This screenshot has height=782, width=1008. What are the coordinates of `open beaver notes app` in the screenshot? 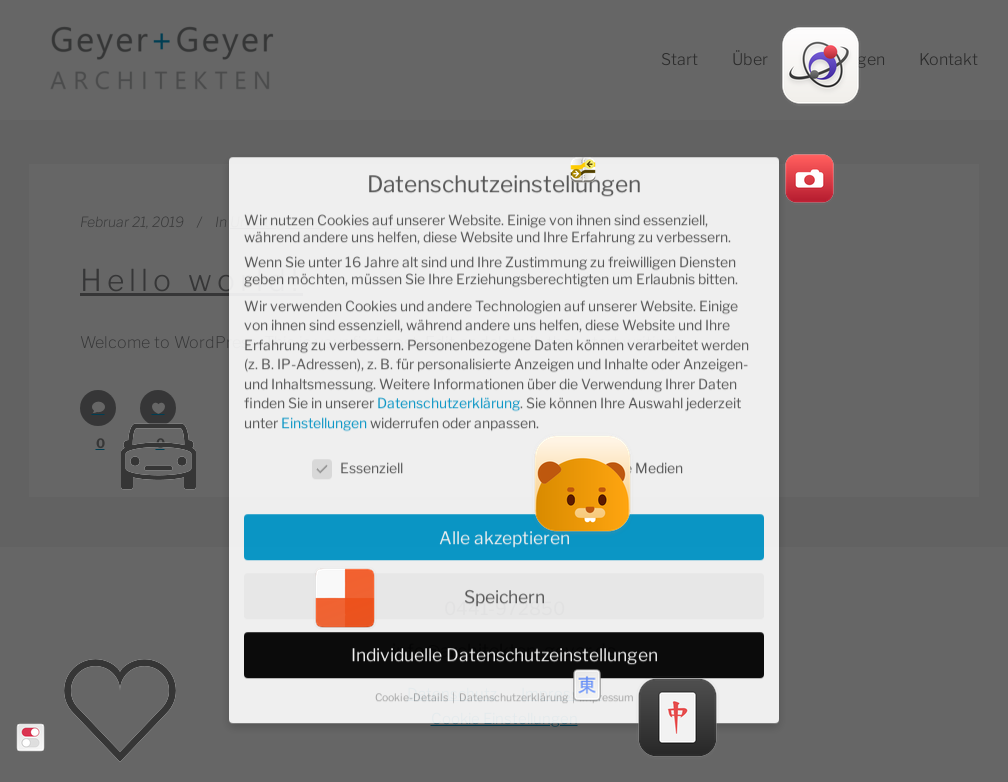 It's located at (582, 483).